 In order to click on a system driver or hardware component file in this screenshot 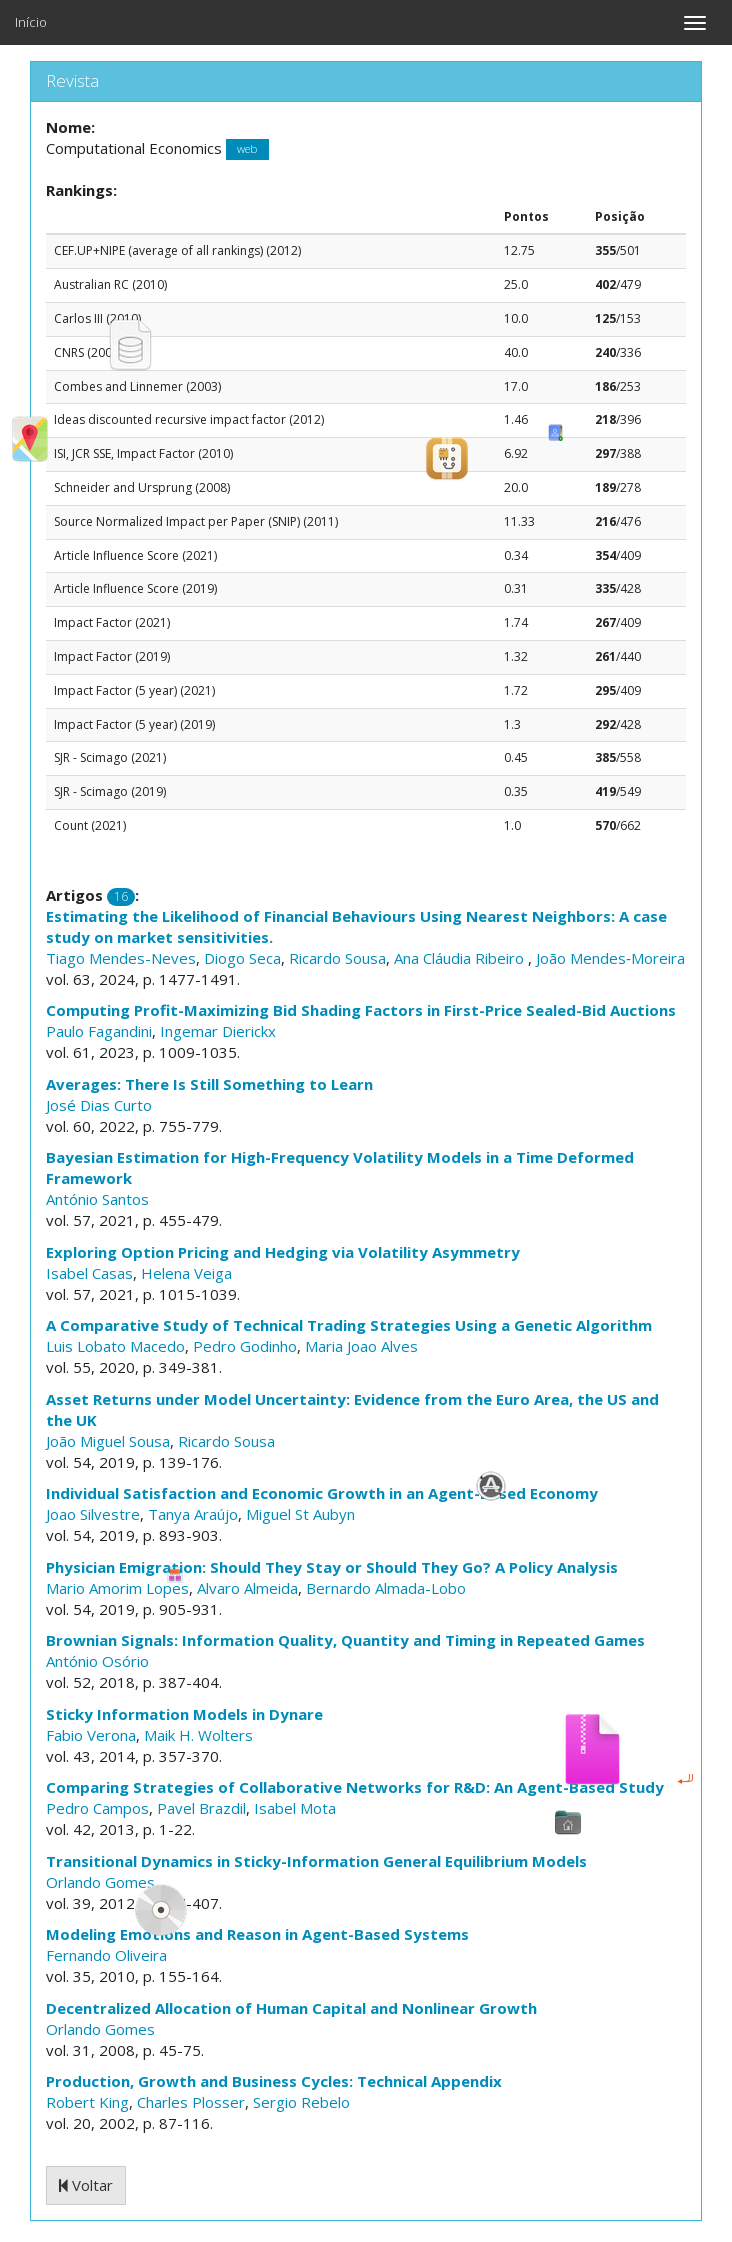, I will do `click(447, 459)`.